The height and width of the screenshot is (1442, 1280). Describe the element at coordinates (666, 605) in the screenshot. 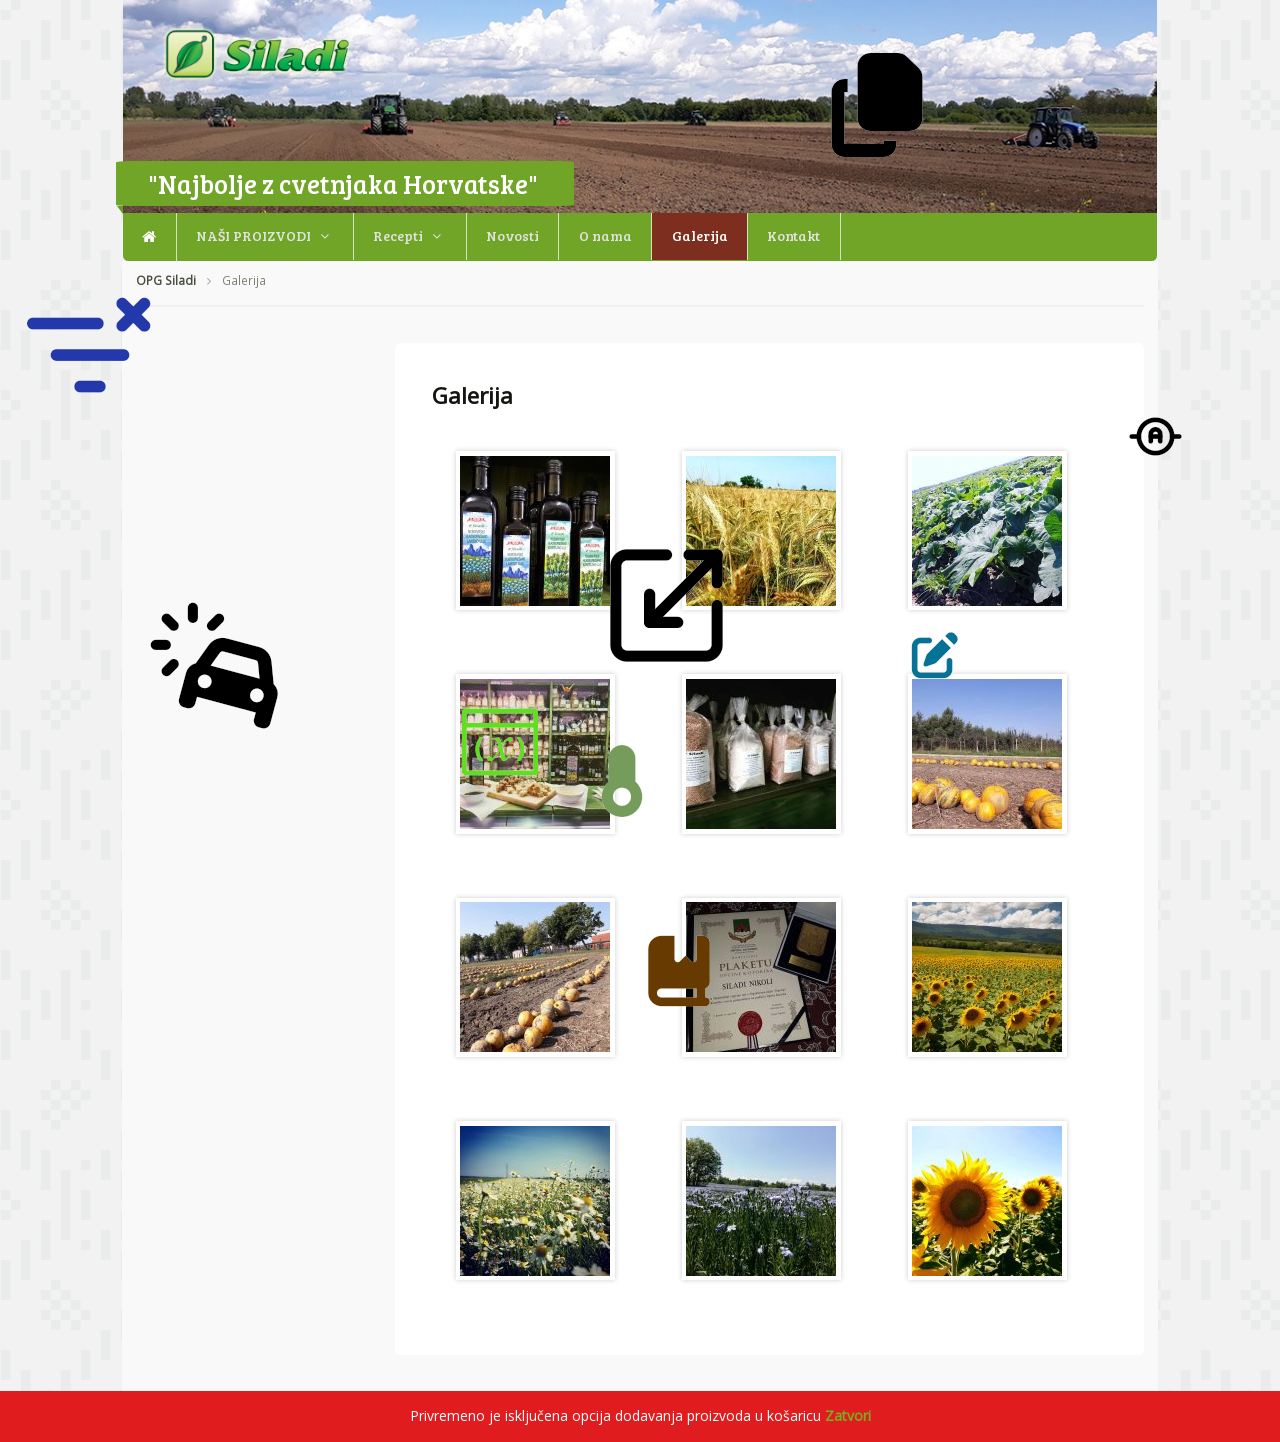

I see `resize or scale an element` at that location.